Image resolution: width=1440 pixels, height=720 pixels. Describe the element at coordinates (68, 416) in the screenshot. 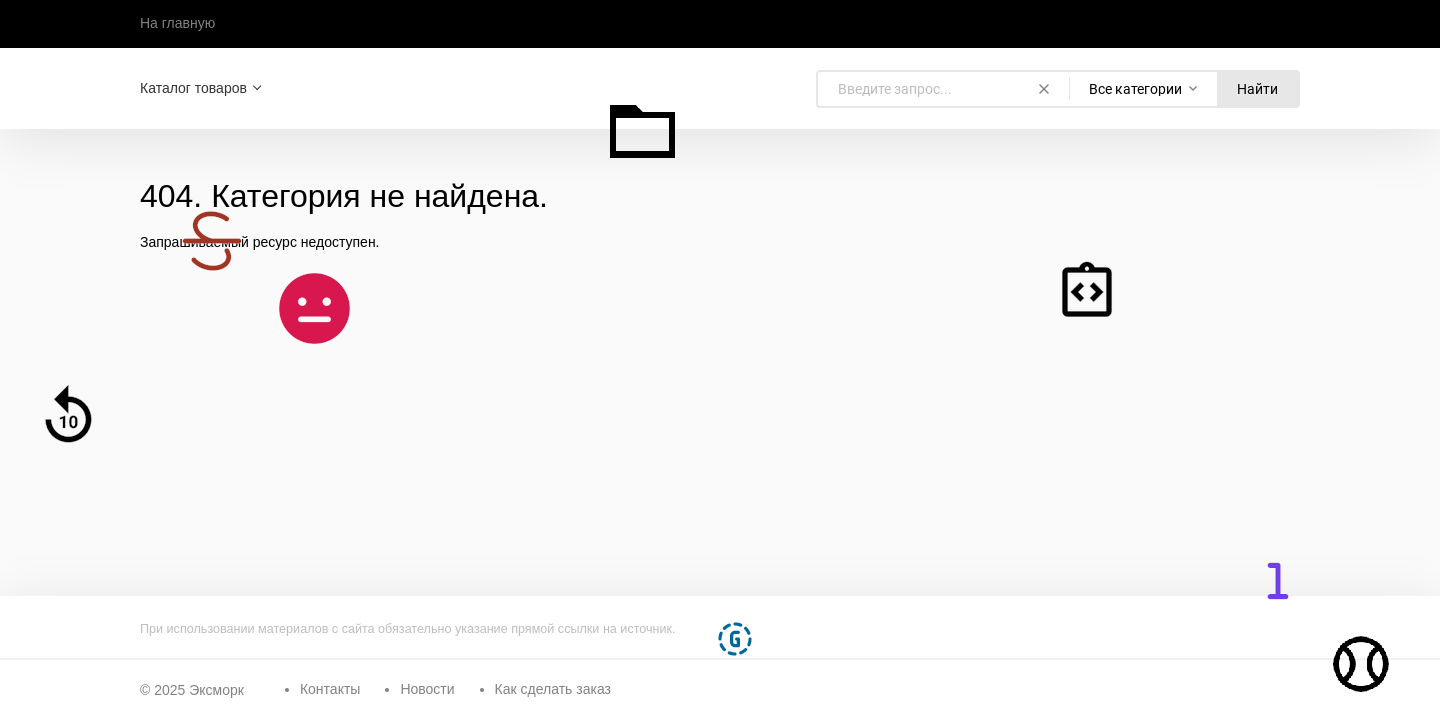

I see `replay the last 10 seconds` at that location.